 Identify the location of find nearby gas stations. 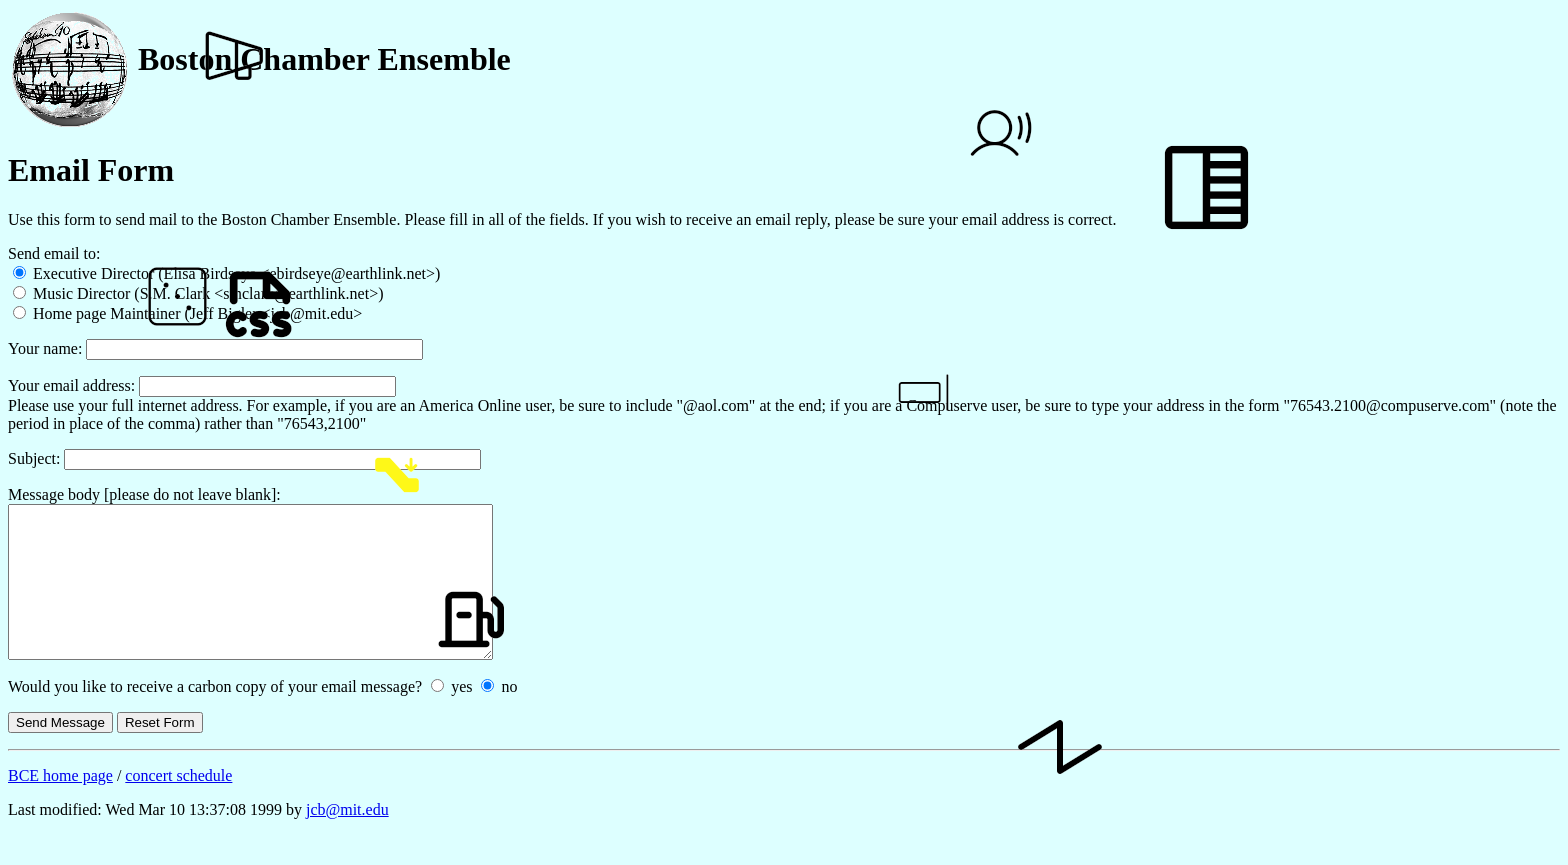
(468, 619).